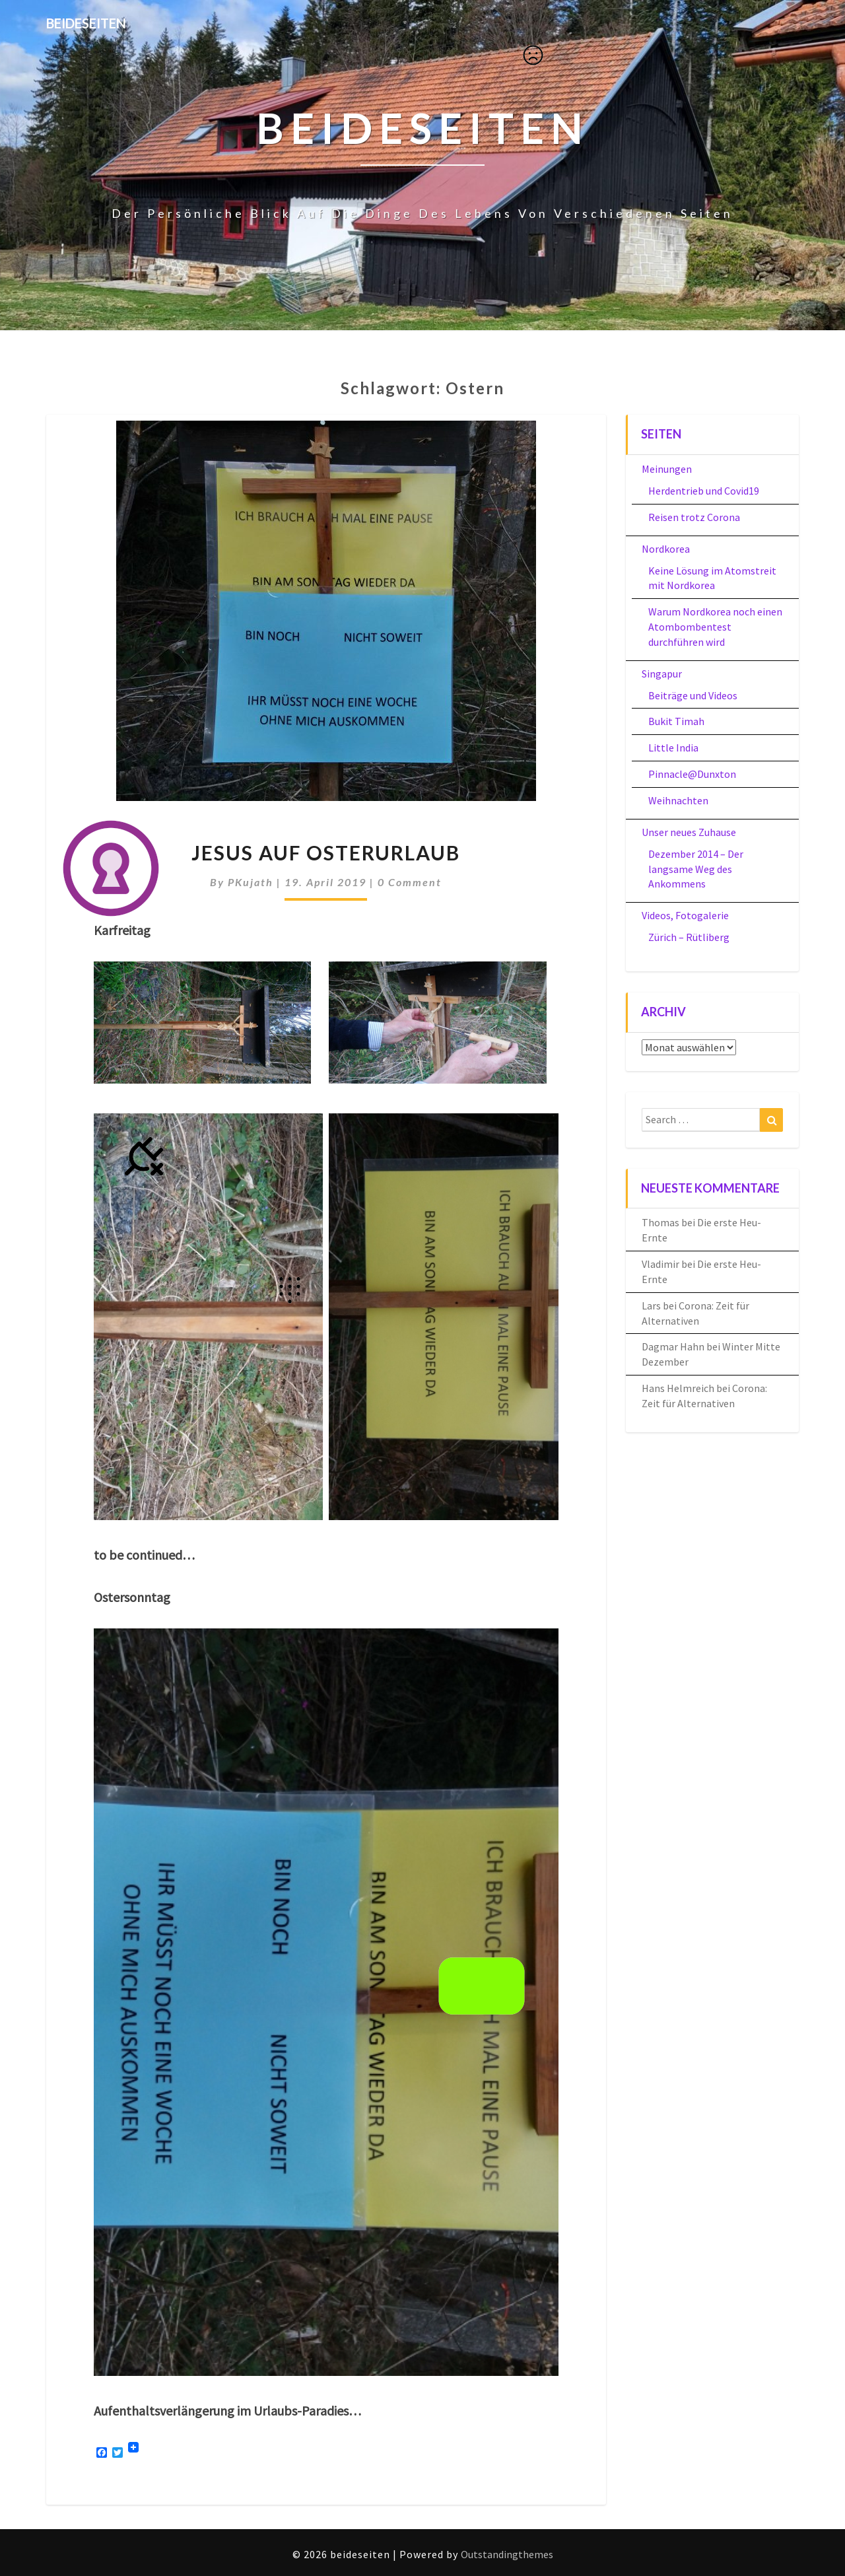 This screenshot has width=845, height=2576. I want to click on open numeric keypad for input, so click(290, 1290).